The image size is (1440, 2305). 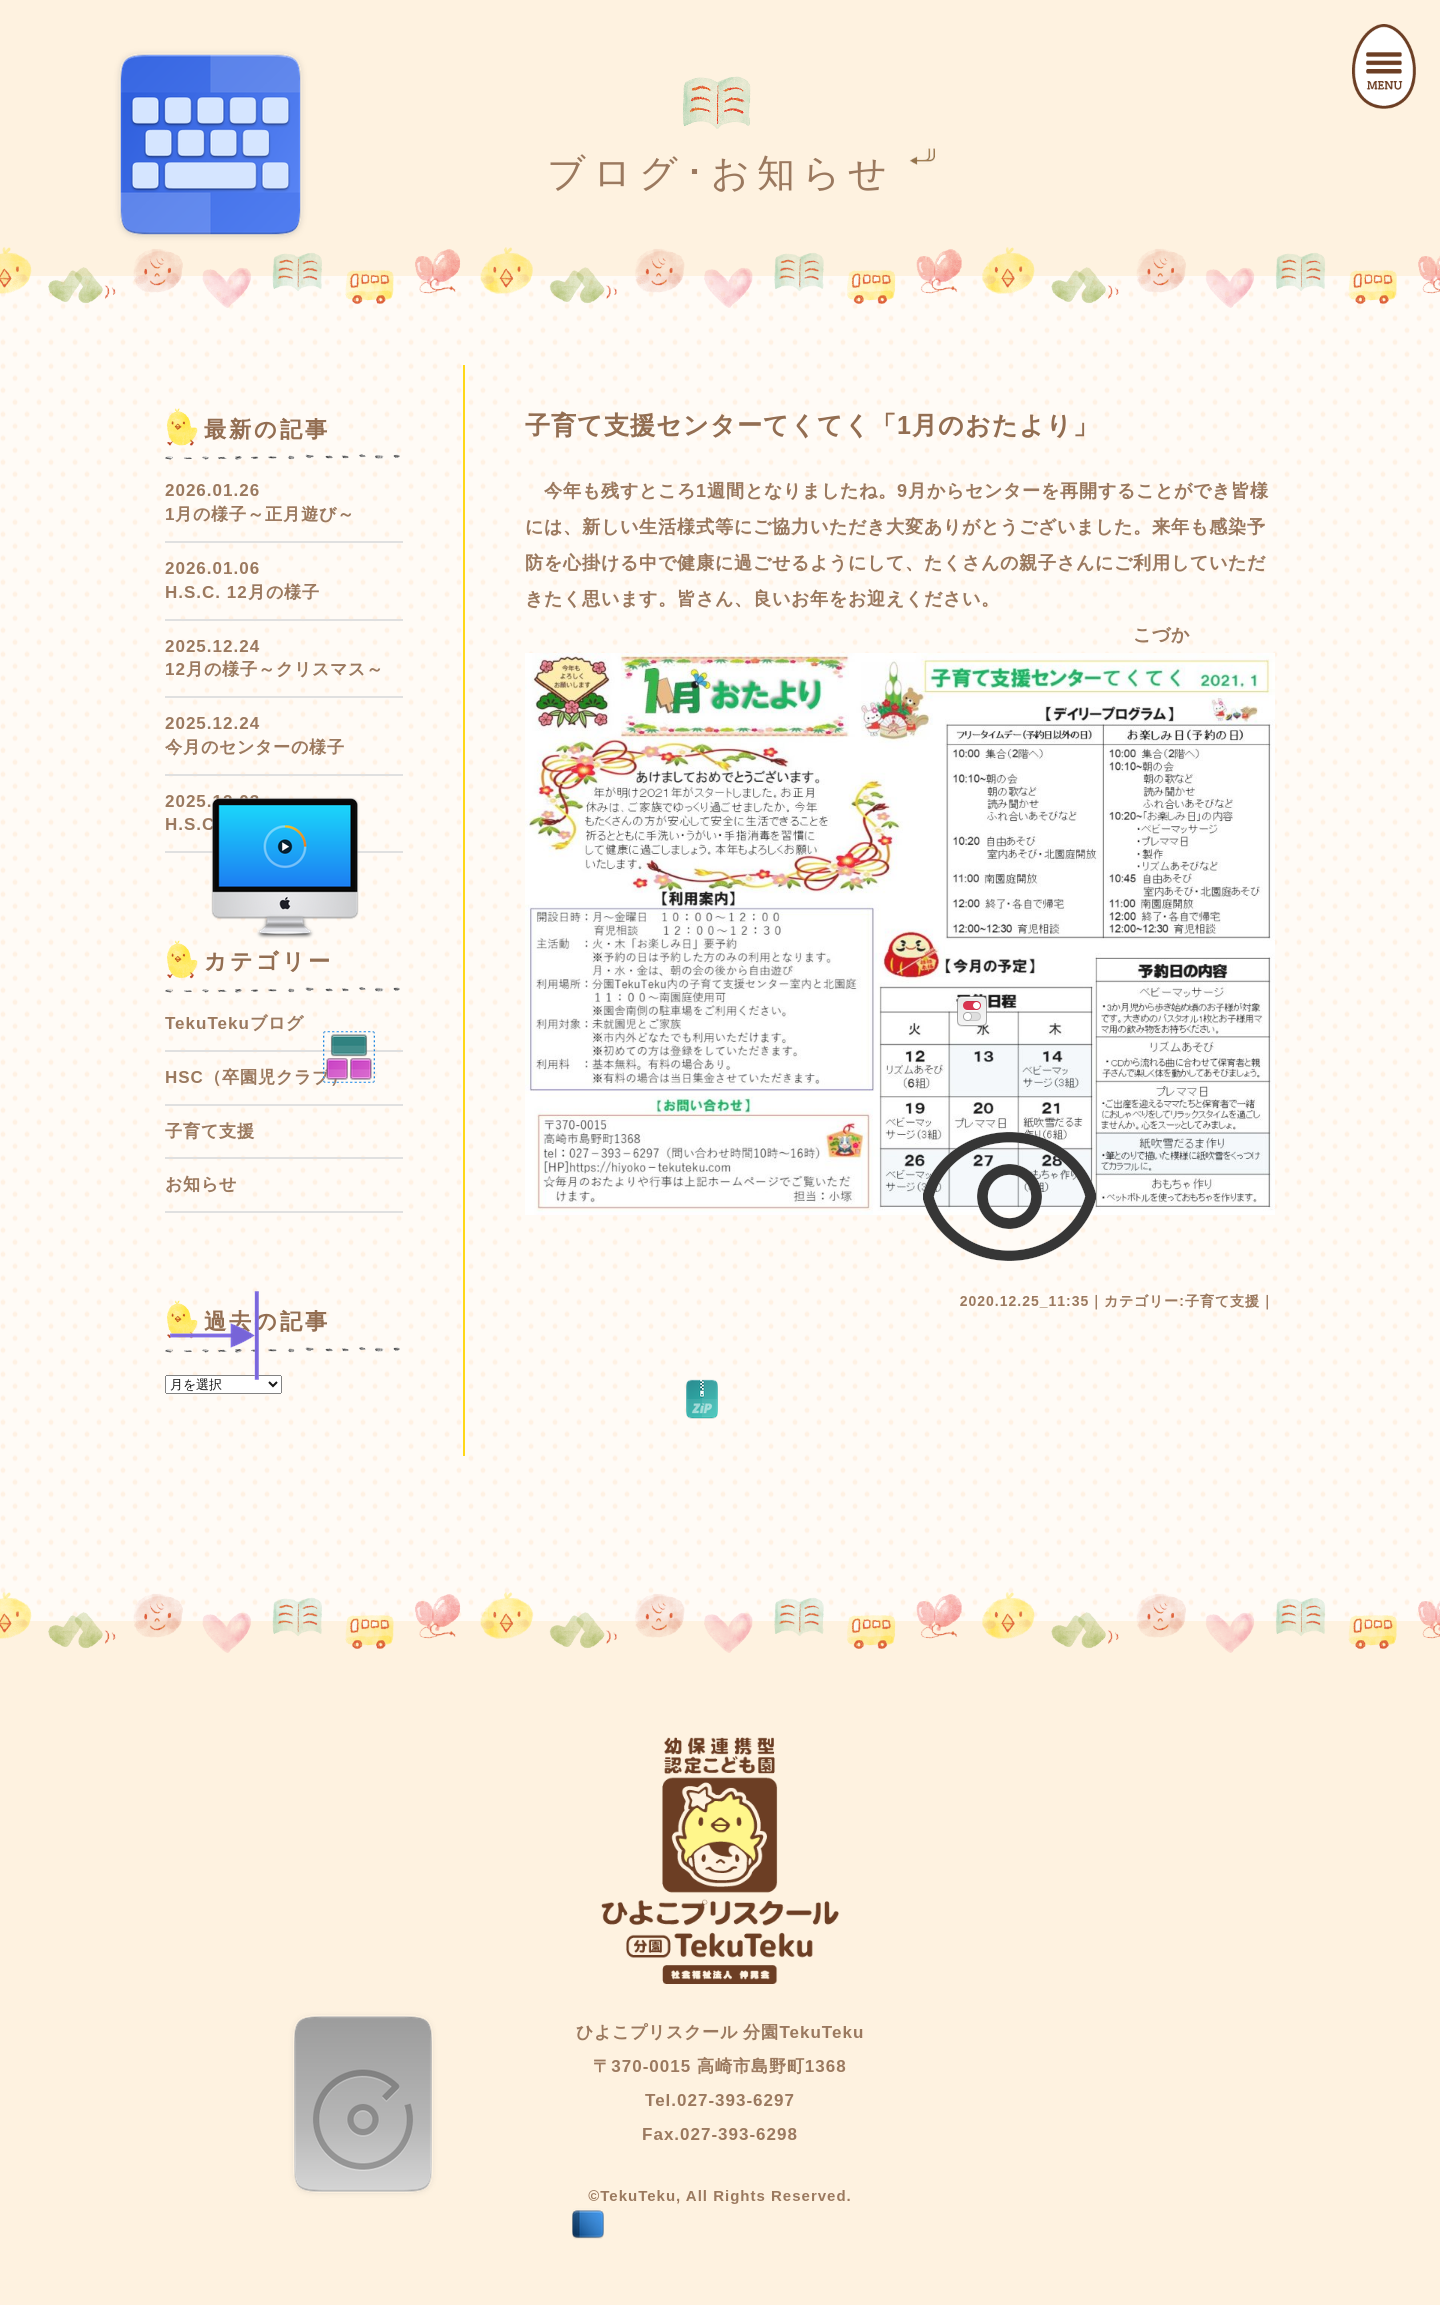 I want to click on access hard drive storage, so click(x=363, y=2104).